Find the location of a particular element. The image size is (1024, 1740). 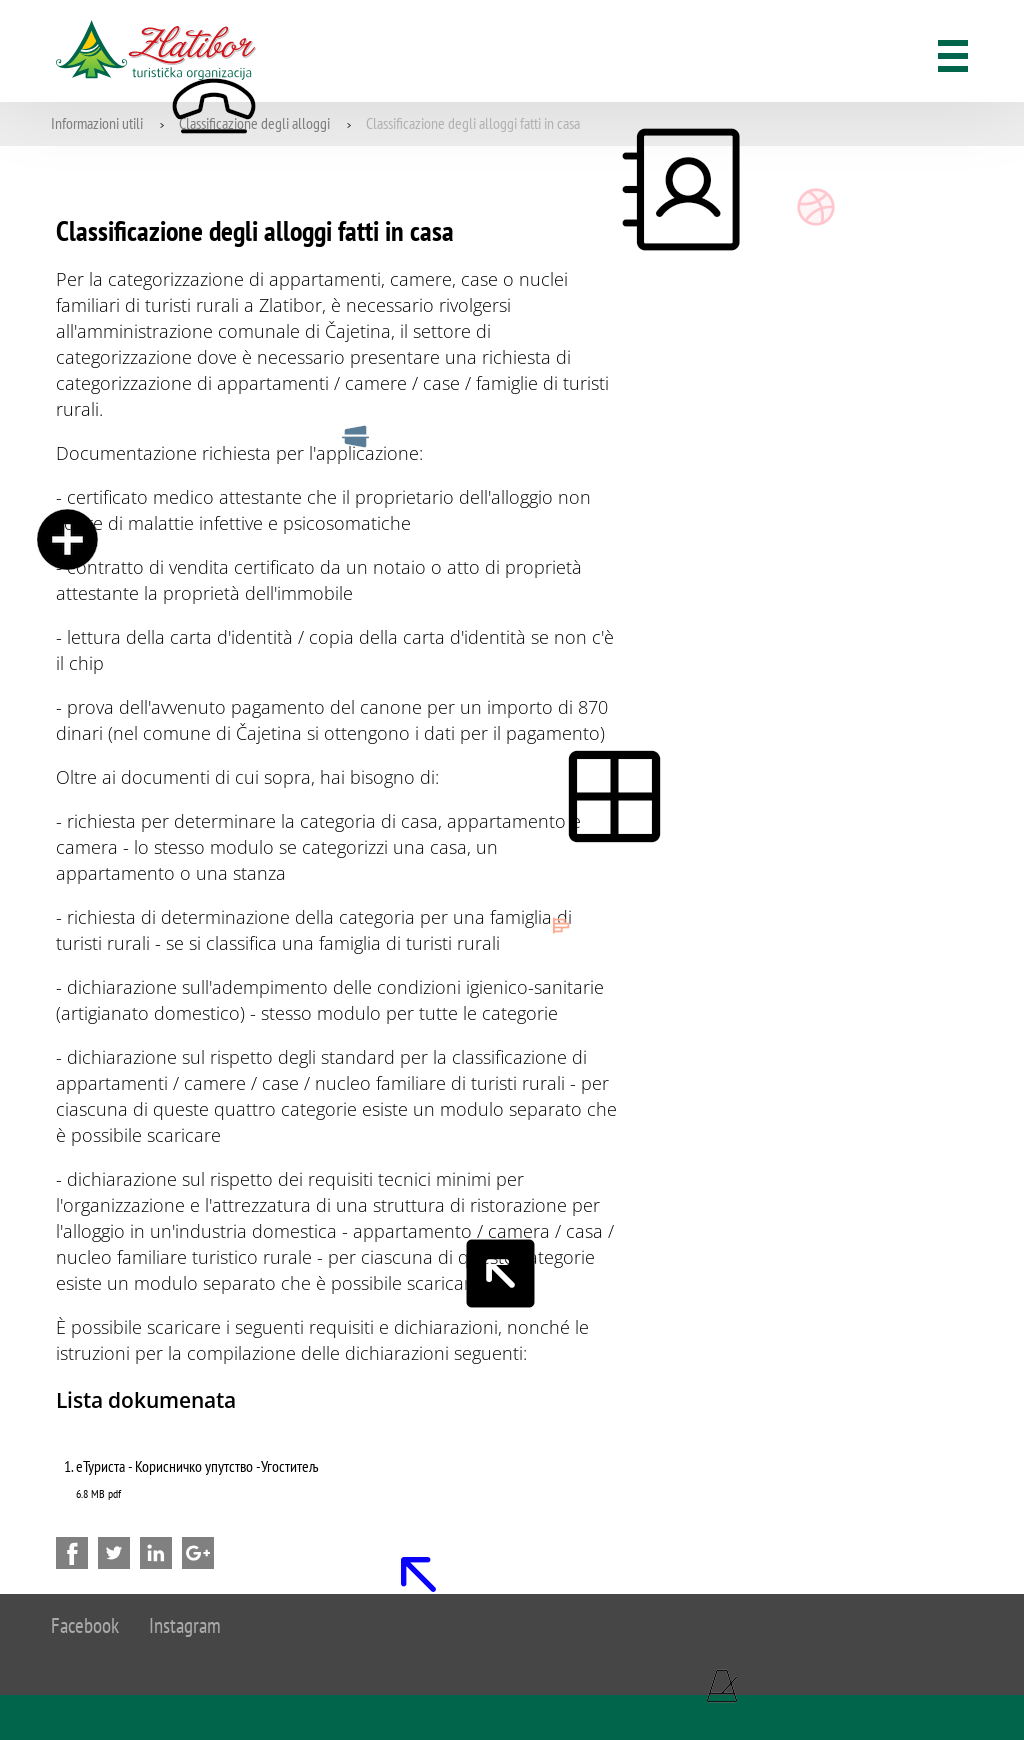

end or hang up a call is located at coordinates (214, 106).